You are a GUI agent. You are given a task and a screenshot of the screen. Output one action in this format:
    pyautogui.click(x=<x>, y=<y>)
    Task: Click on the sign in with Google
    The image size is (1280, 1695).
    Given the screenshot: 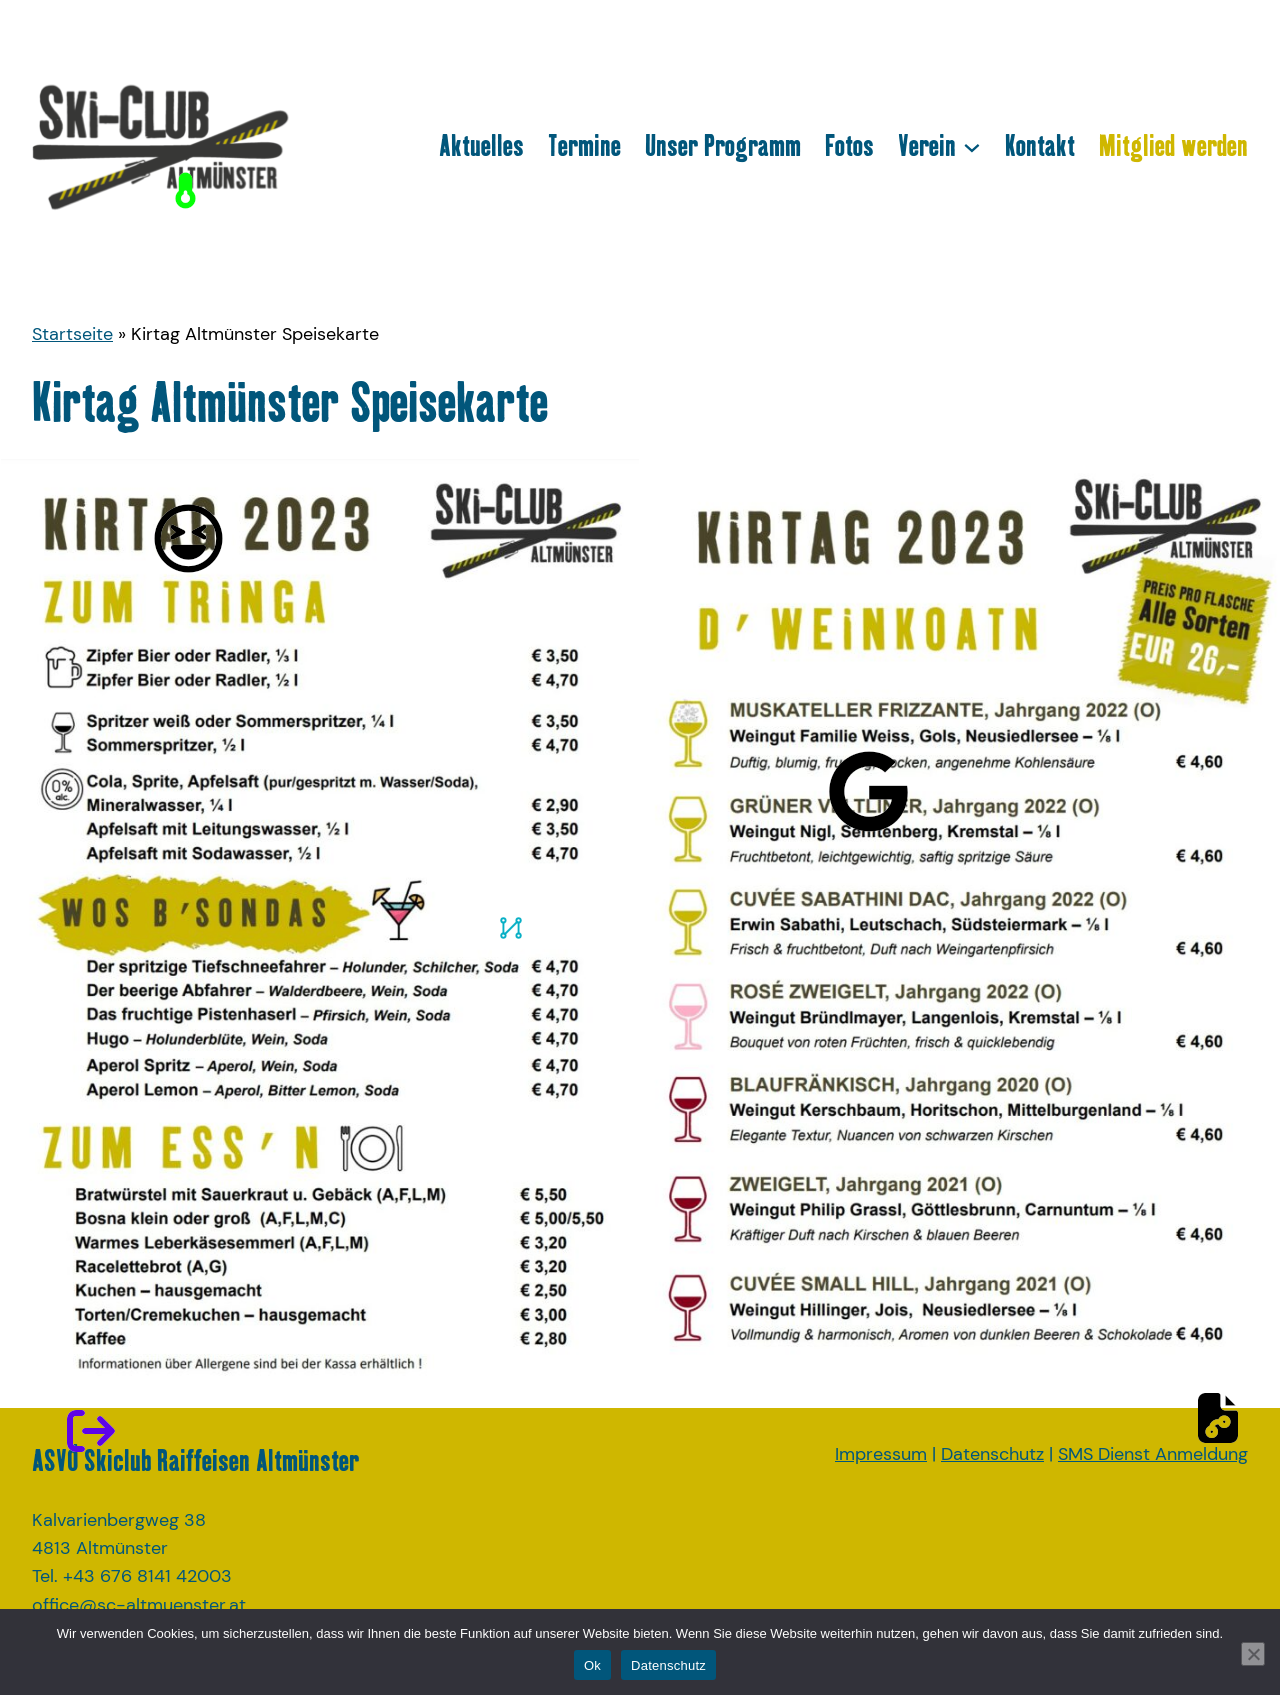 What is the action you would take?
    pyautogui.click(x=868, y=791)
    